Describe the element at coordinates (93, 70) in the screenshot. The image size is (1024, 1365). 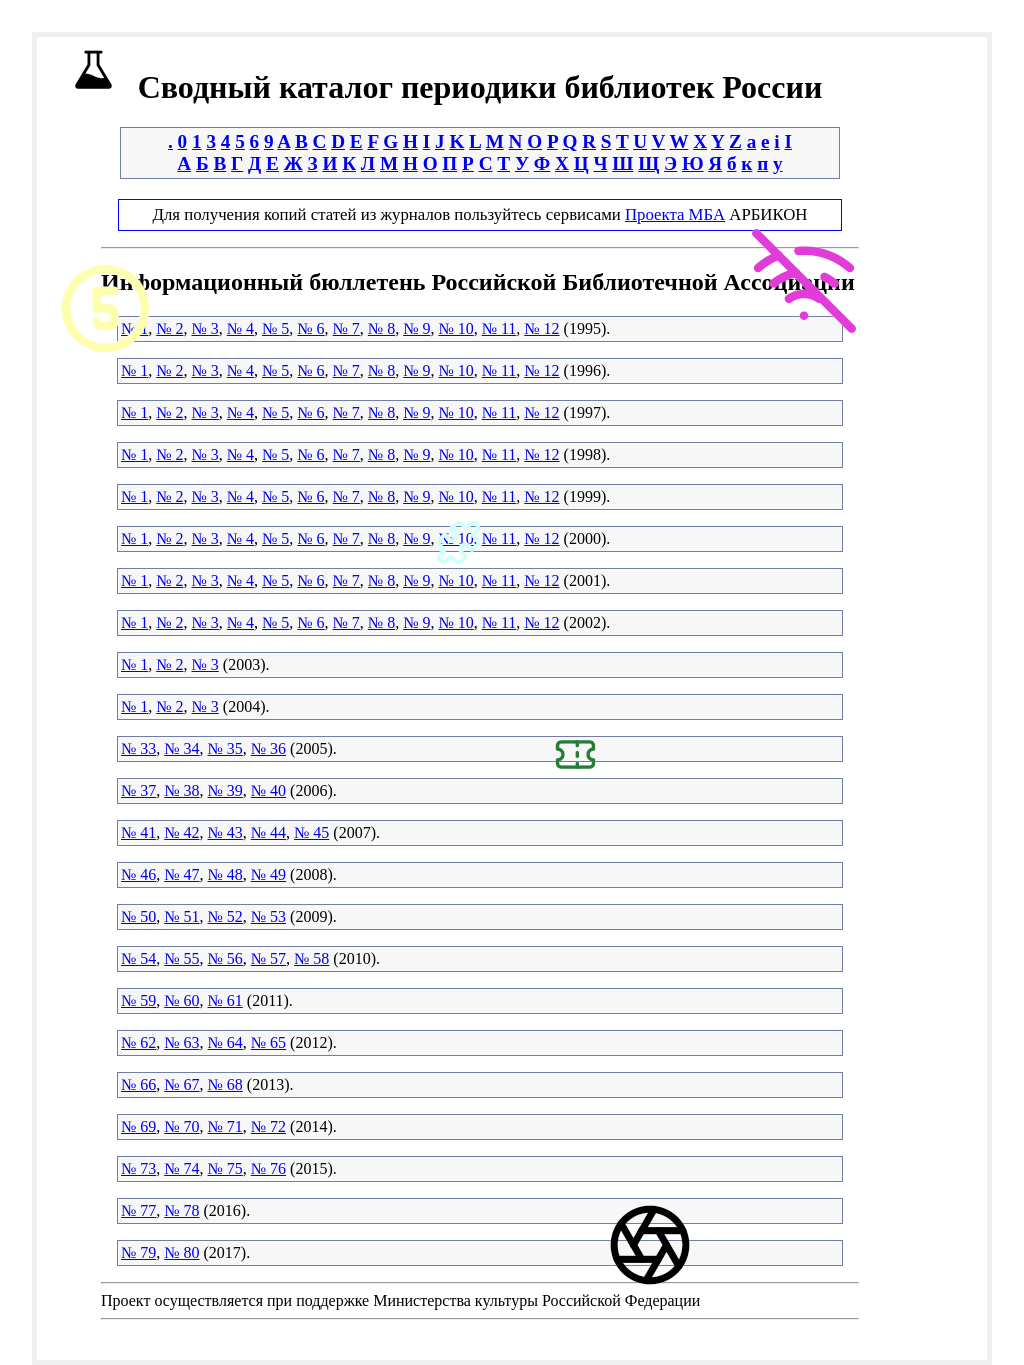
I see `access laboratory or science features` at that location.